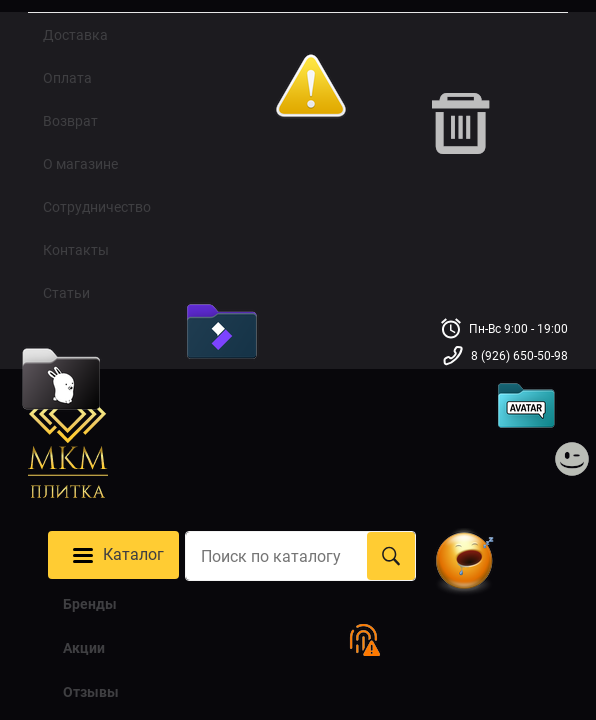 The height and width of the screenshot is (720, 596). I want to click on folder containing Plan 9 operating system files, so click(61, 381).